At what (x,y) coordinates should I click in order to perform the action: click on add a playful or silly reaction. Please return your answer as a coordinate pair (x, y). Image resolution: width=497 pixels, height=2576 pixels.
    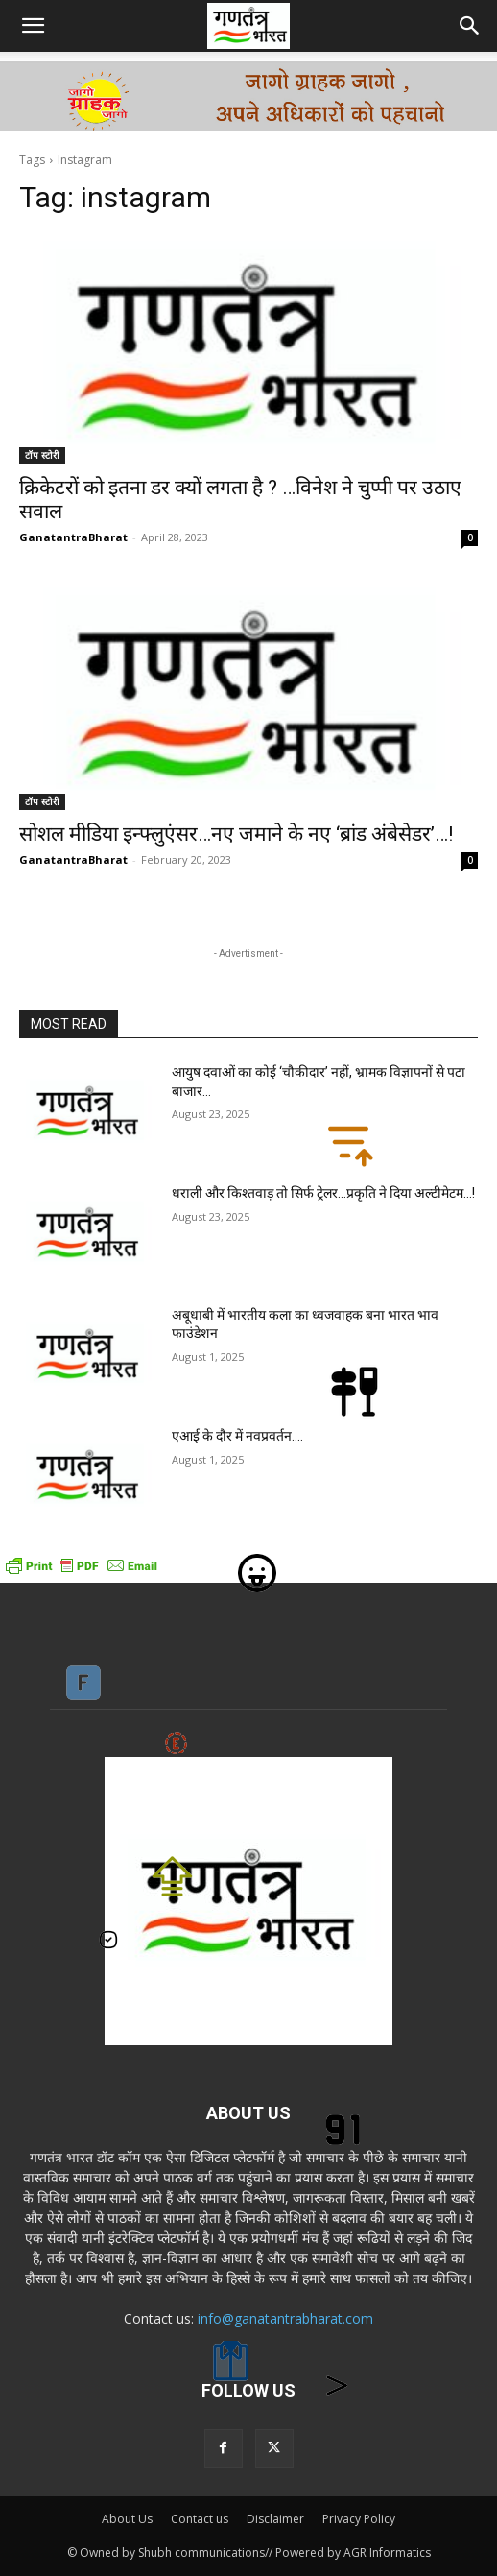
    Looking at the image, I should click on (257, 1573).